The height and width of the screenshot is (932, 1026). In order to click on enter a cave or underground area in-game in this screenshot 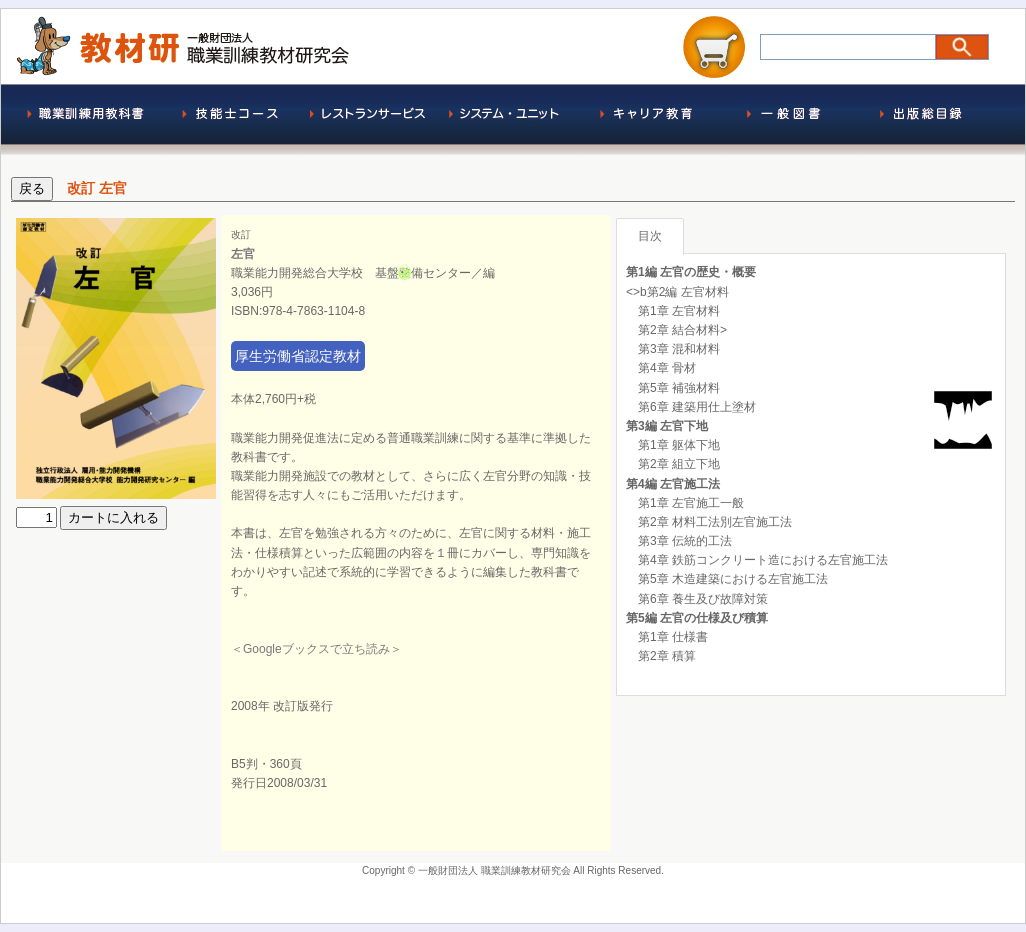, I will do `click(963, 420)`.